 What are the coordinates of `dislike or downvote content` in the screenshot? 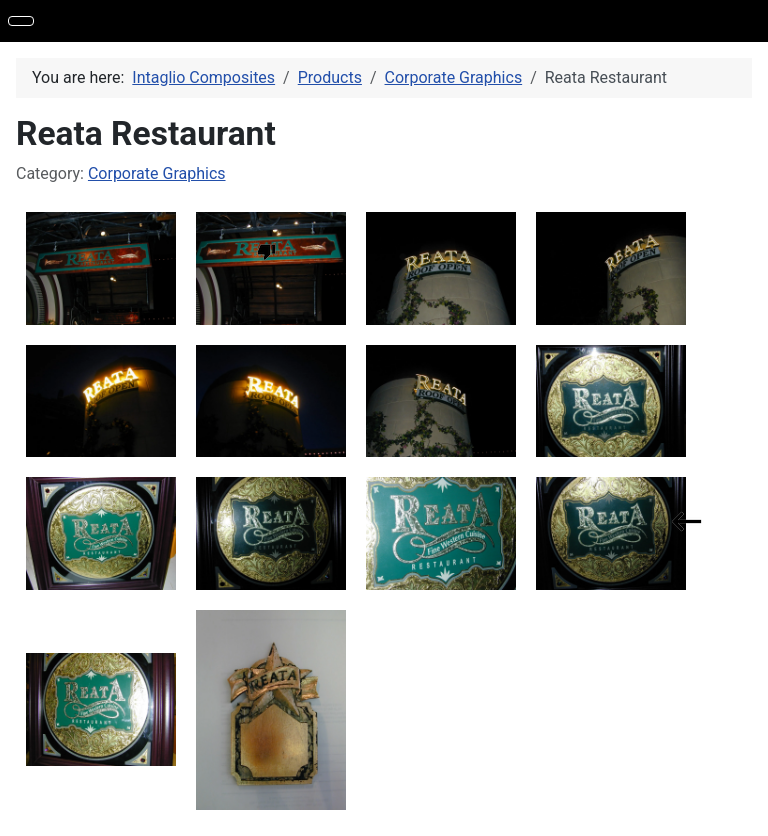 It's located at (266, 251).